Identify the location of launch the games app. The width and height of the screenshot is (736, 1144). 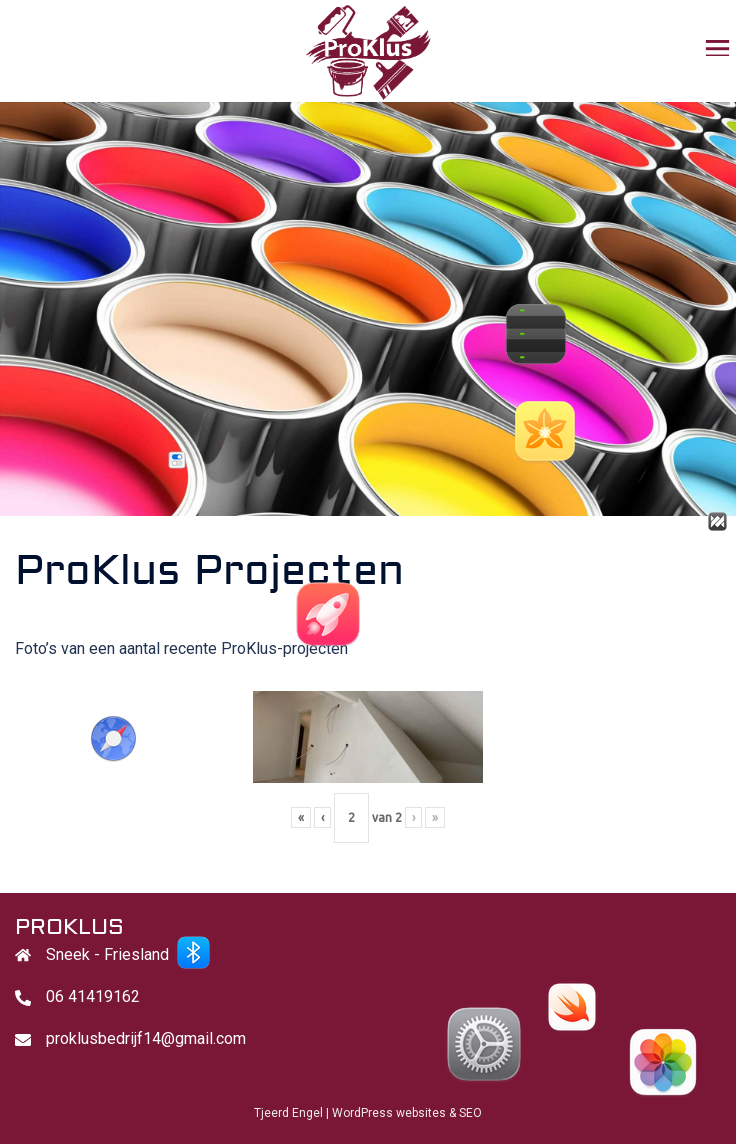
(328, 614).